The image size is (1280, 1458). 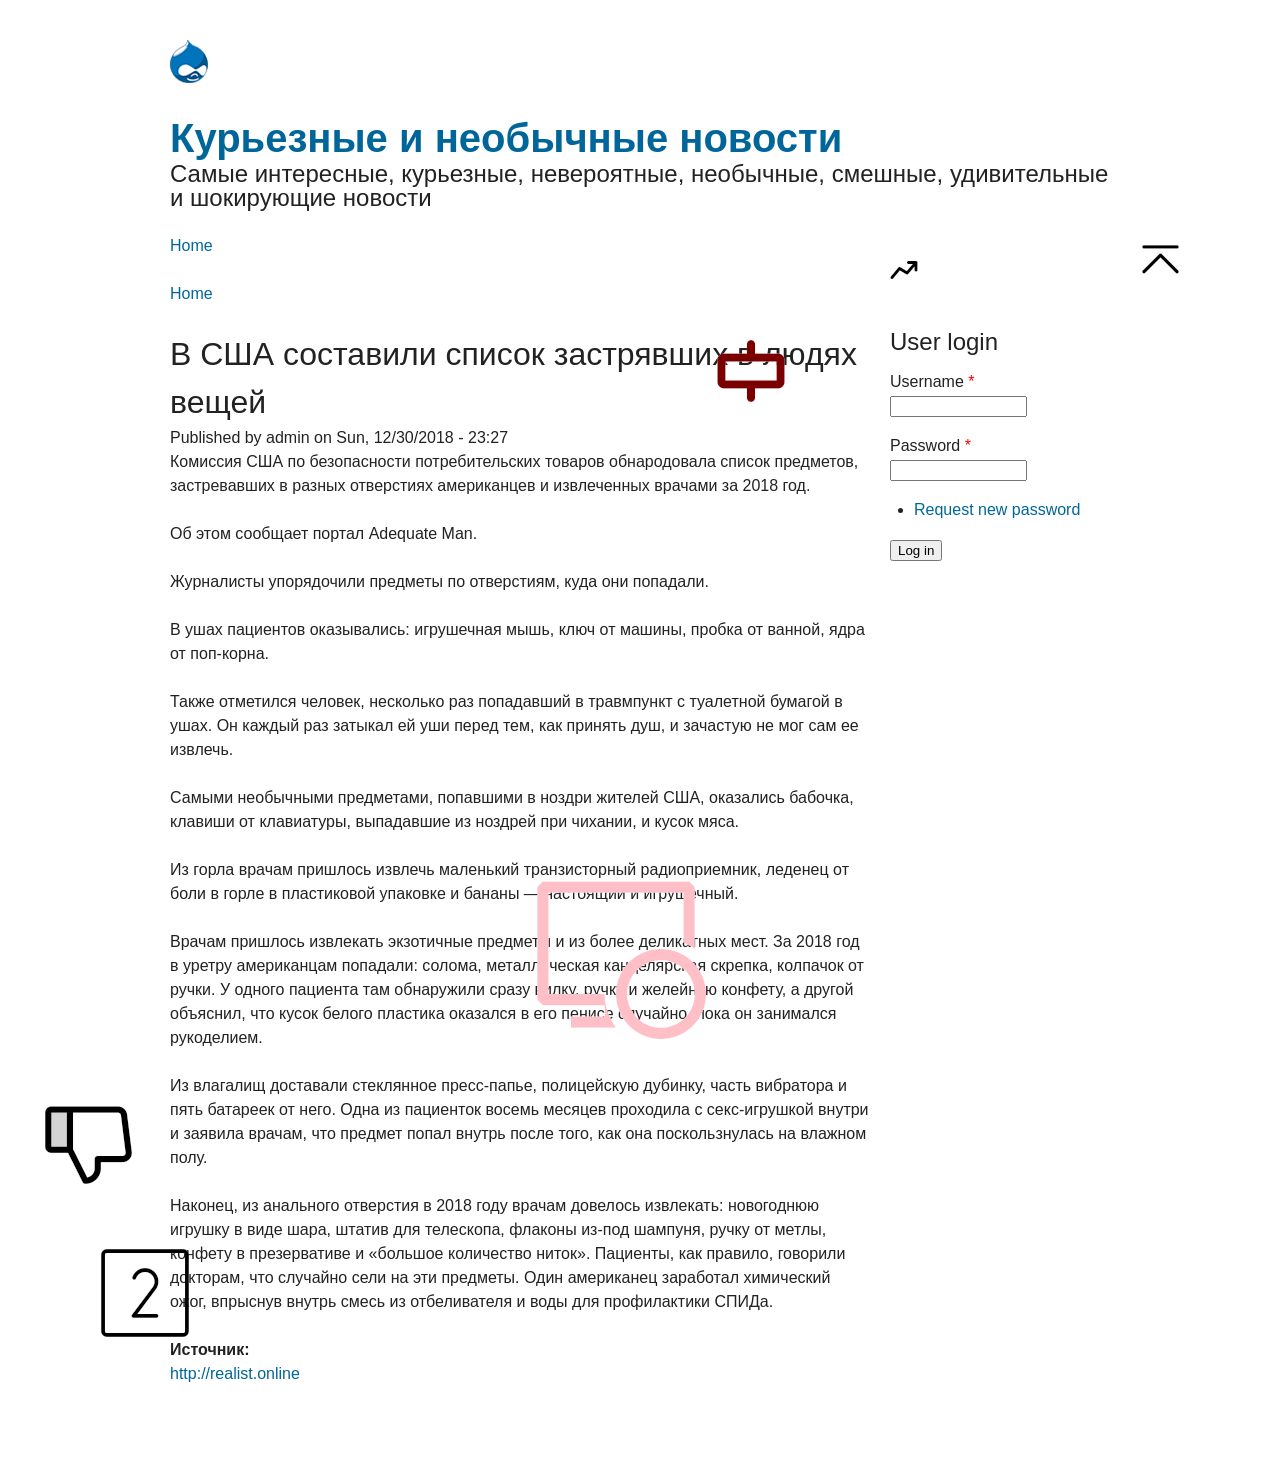 What do you see at coordinates (88, 1140) in the screenshot?
I see `dislike or downvote content` at bounding box center [88, 1140].